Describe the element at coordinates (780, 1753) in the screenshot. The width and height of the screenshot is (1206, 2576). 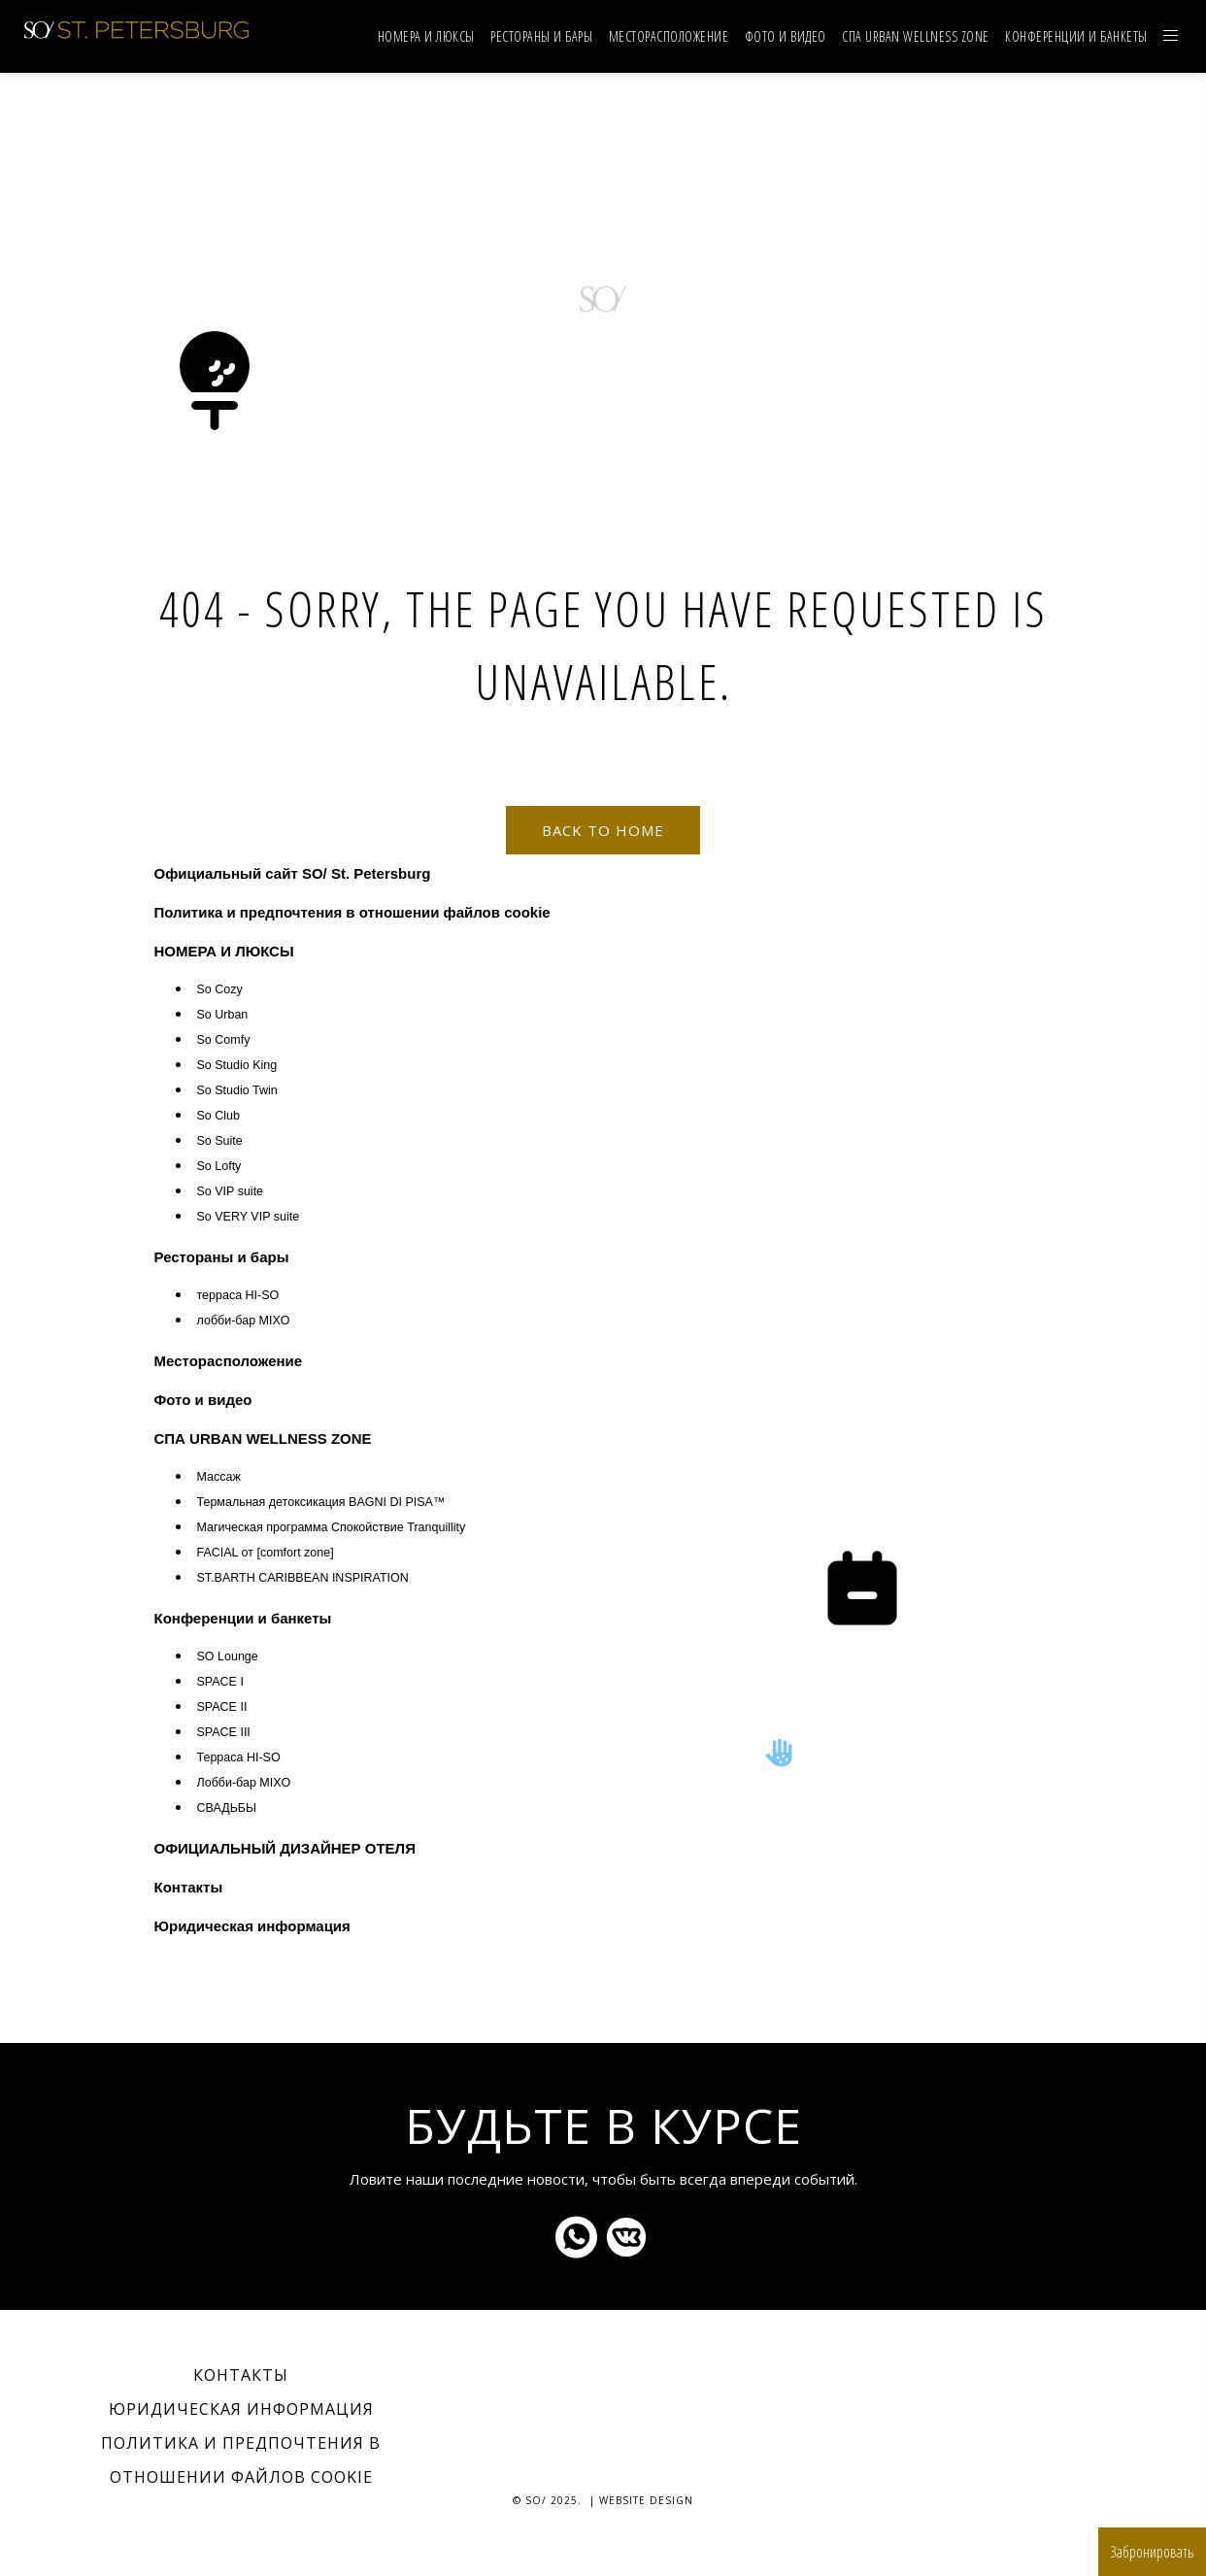
I see `indicates a skin condition or allergy warning` at that location.